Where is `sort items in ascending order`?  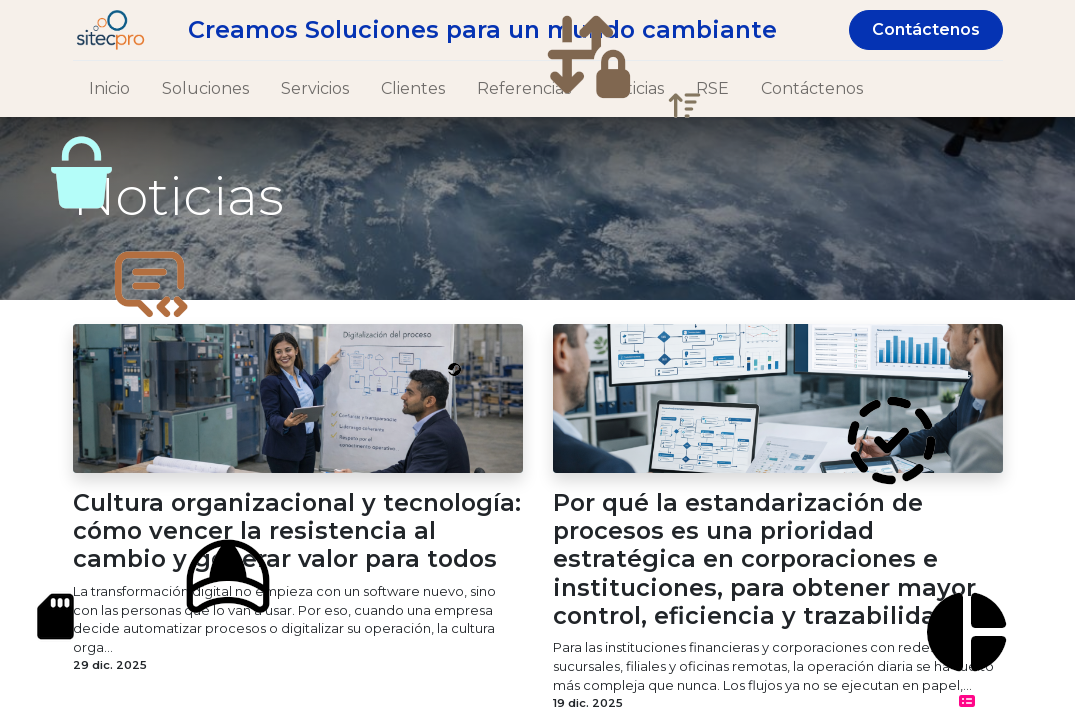 sort items in ascending order is located at coordinates (684, 105).